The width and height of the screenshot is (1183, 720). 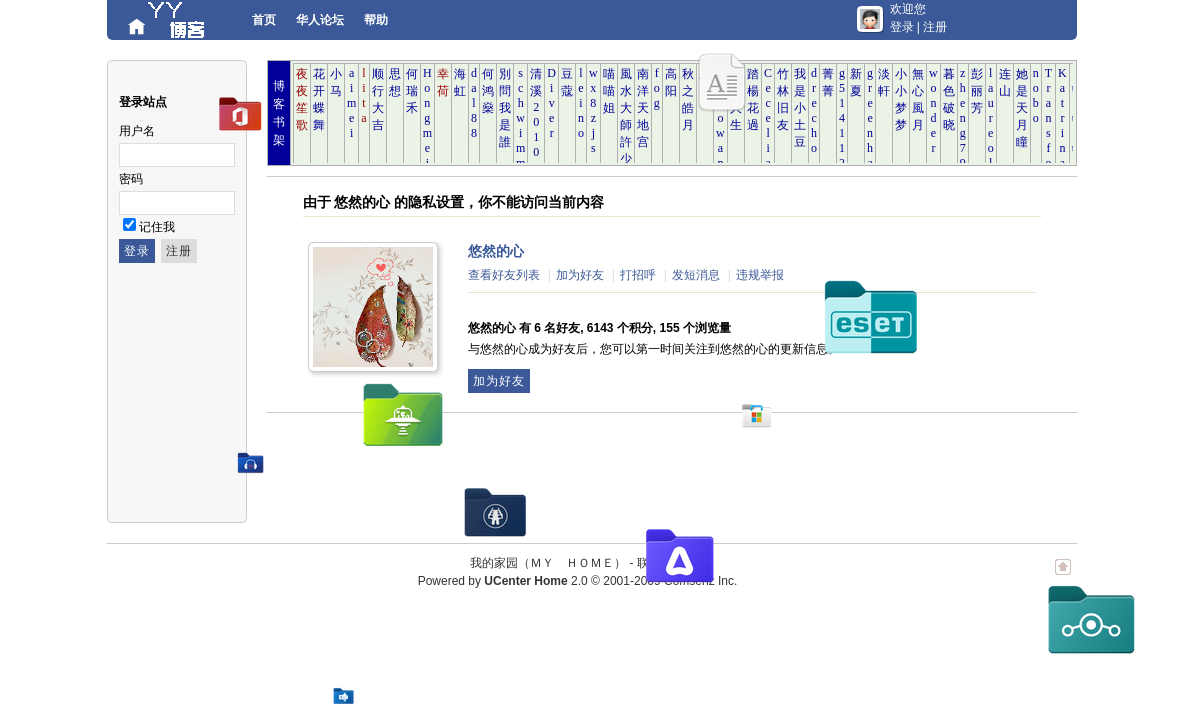 What do you see at coordinates (1091, 622) in the screenshot?
I see `open LineageOS system folder` at bounding box center [1091, 622].